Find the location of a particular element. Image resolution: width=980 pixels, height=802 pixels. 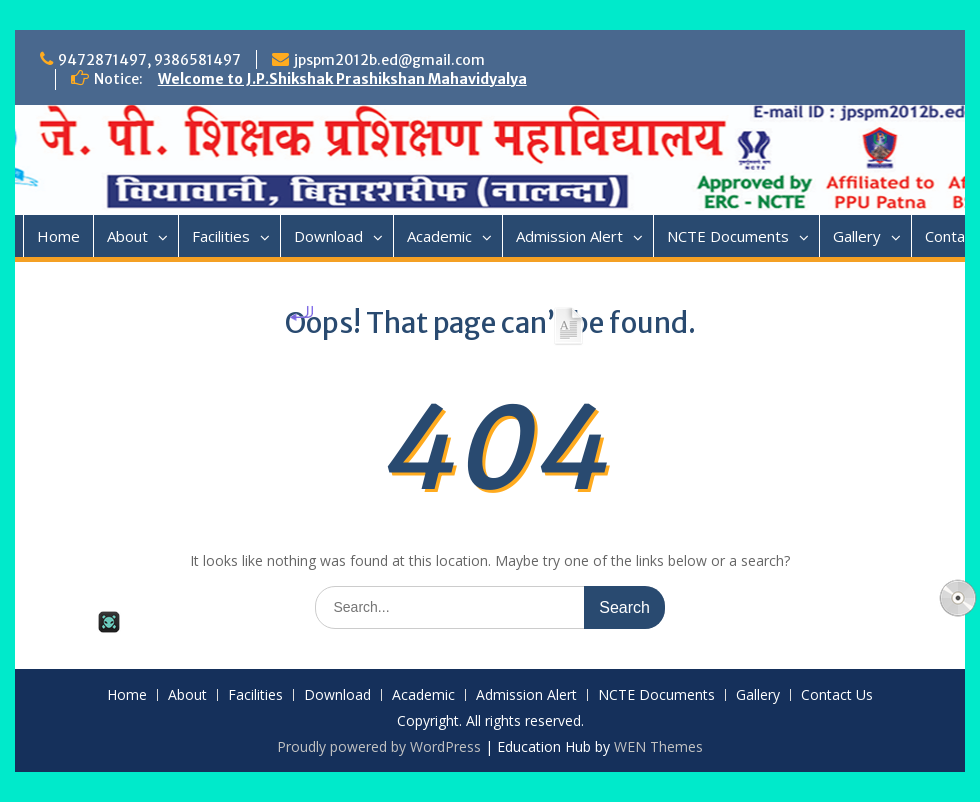

reply to all recipients of an email is located at coordinates (301, 312).